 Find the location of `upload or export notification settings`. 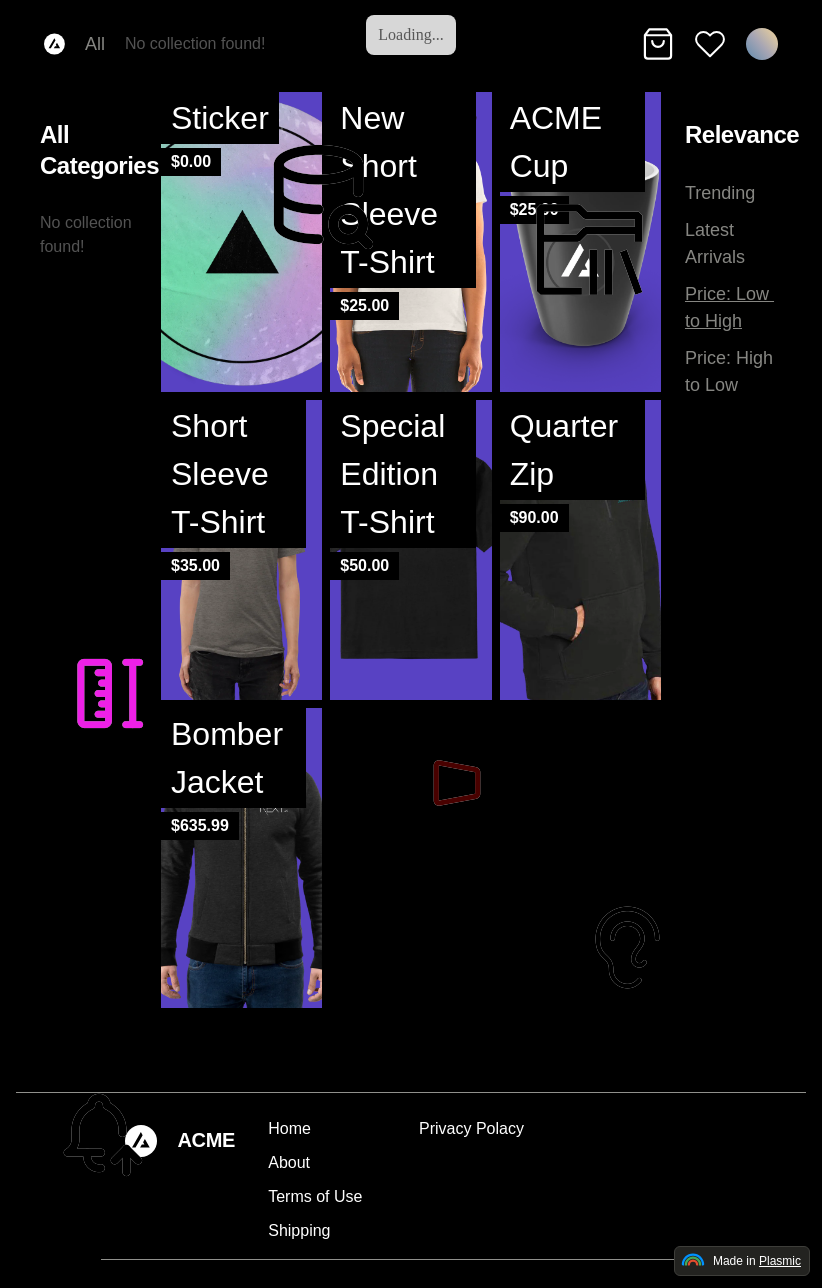

upload or export notification settings is located at coordinates (99, 1133).